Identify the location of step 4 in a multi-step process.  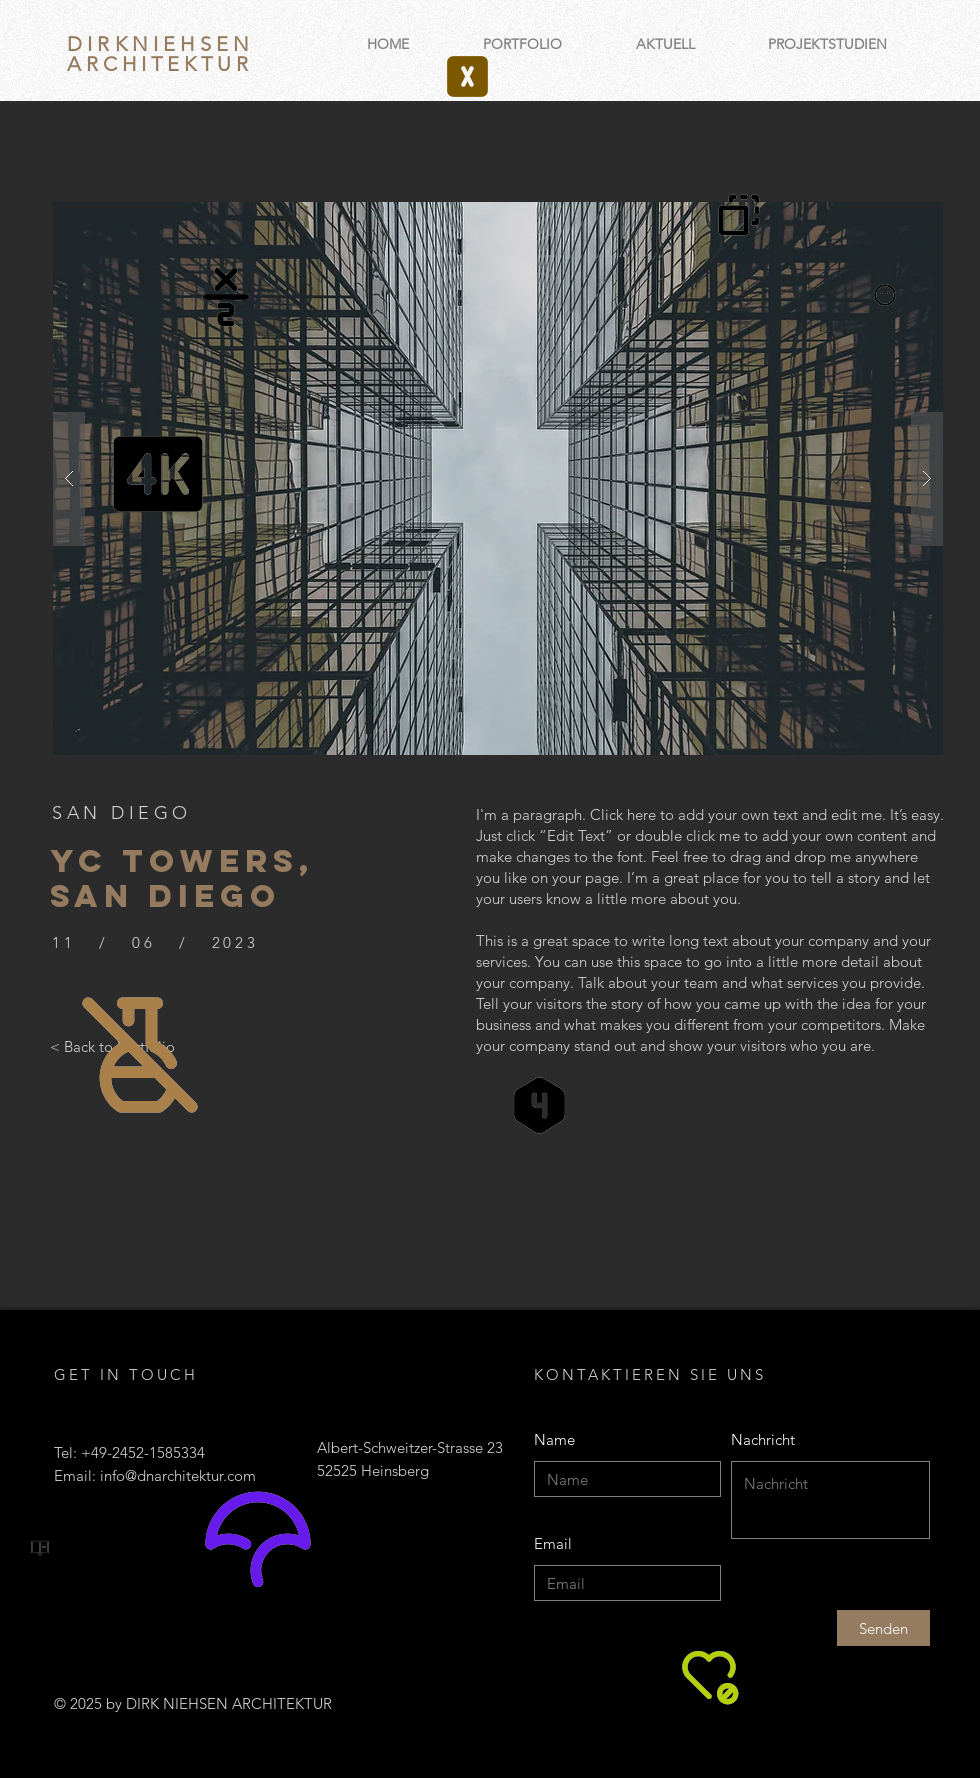
(539, 1105).